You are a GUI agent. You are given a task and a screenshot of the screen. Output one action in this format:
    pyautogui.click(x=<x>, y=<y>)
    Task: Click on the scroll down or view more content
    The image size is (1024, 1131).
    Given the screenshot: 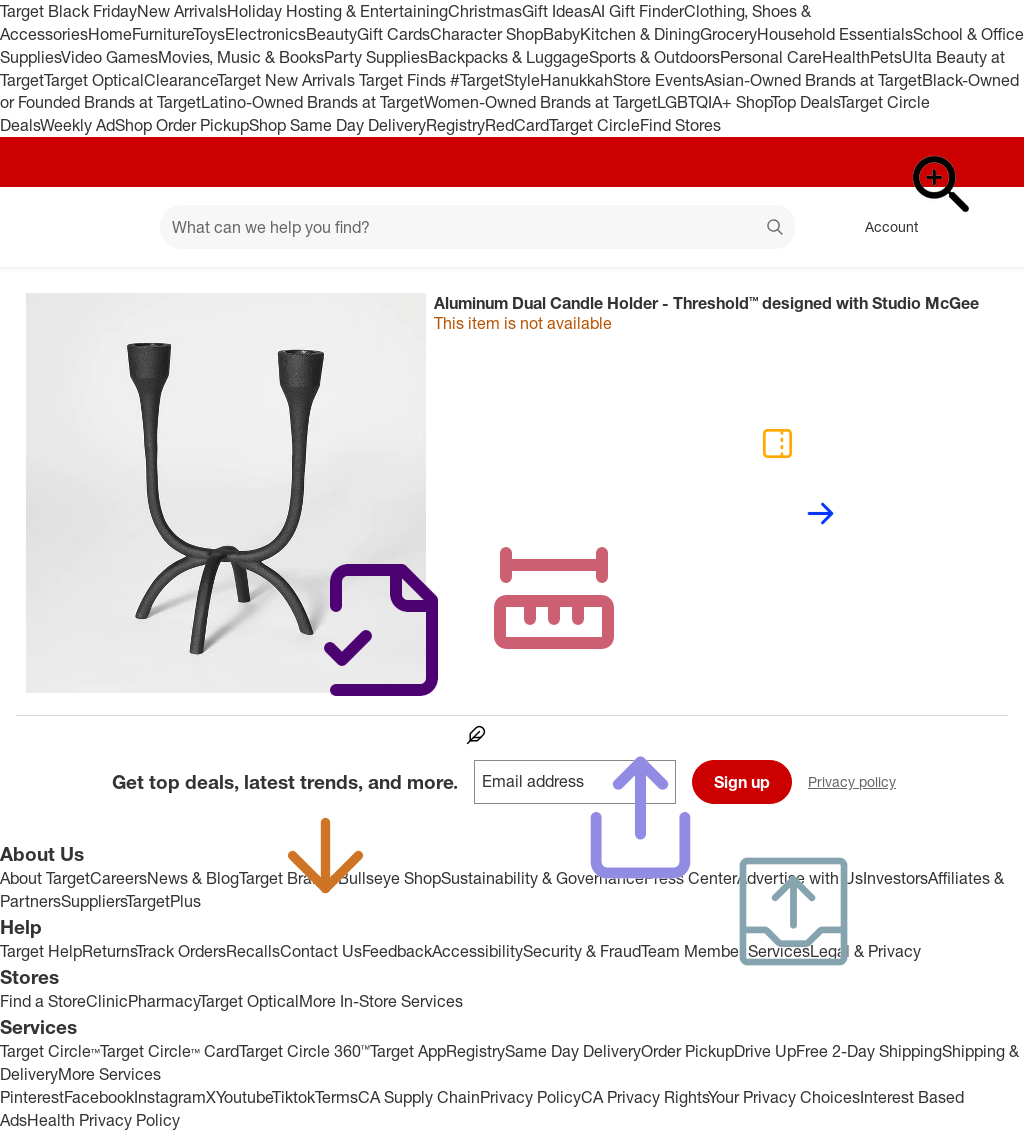 What is the action you would take?
    pyautogui.click(x=325, y=855)
    